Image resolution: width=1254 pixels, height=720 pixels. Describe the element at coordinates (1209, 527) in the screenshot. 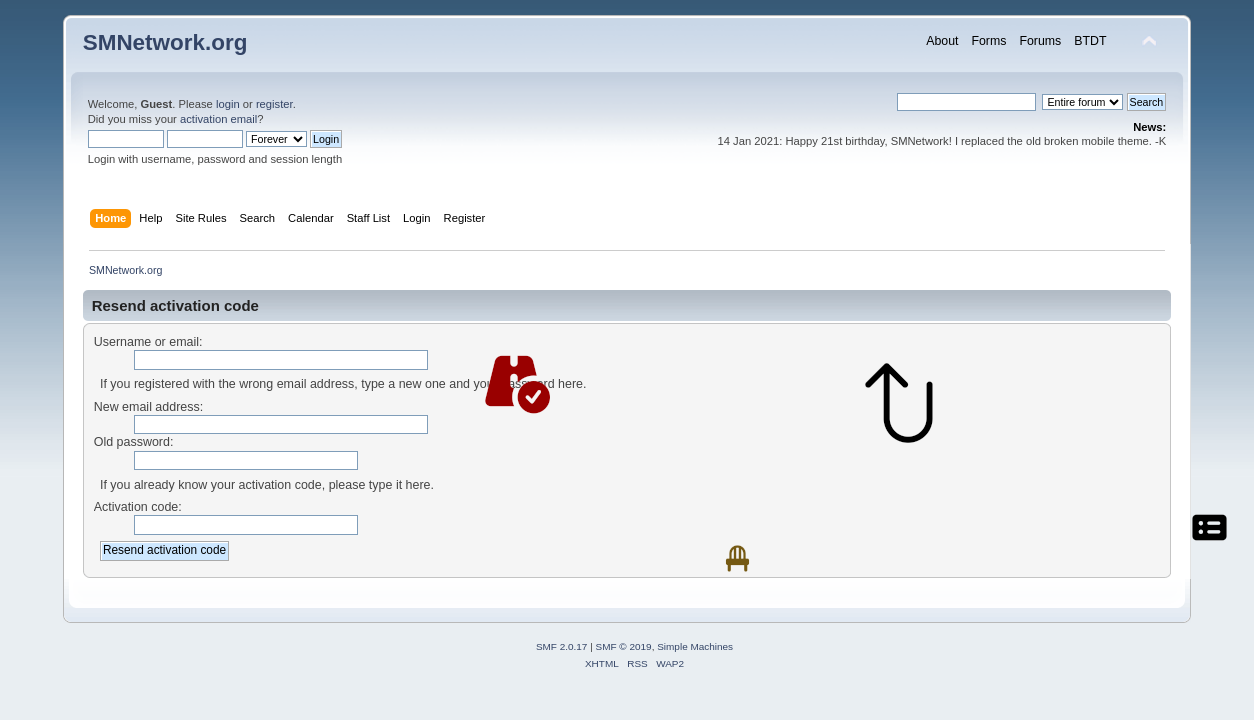

I see `view list or menu items` at that location.